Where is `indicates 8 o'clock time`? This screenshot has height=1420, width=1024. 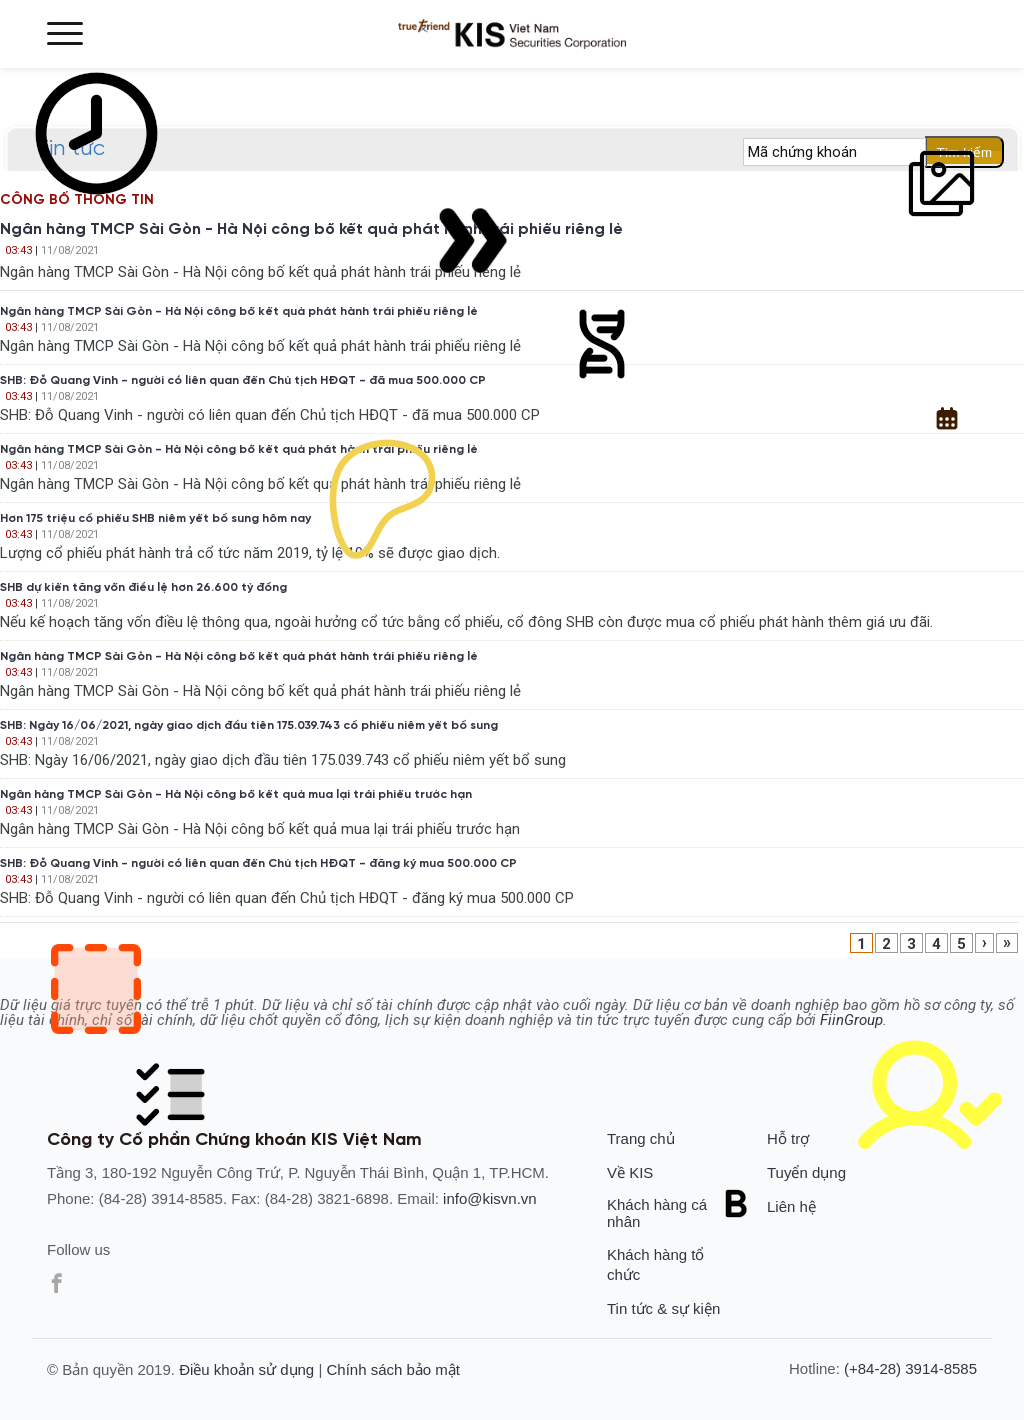 indicates 8 o'clock time is located at coordinates (96, 133).